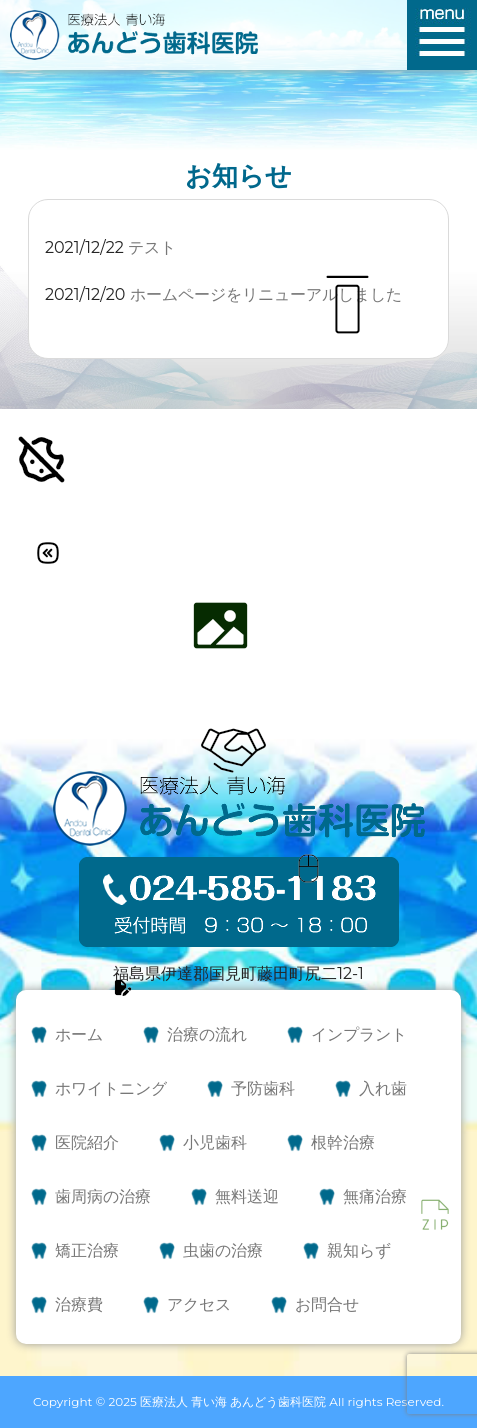 The height and width of the screenshot is (1428, 477). Describe the element at coordinates (122, 987) in the screenshot. I see `edit this document` at that location.